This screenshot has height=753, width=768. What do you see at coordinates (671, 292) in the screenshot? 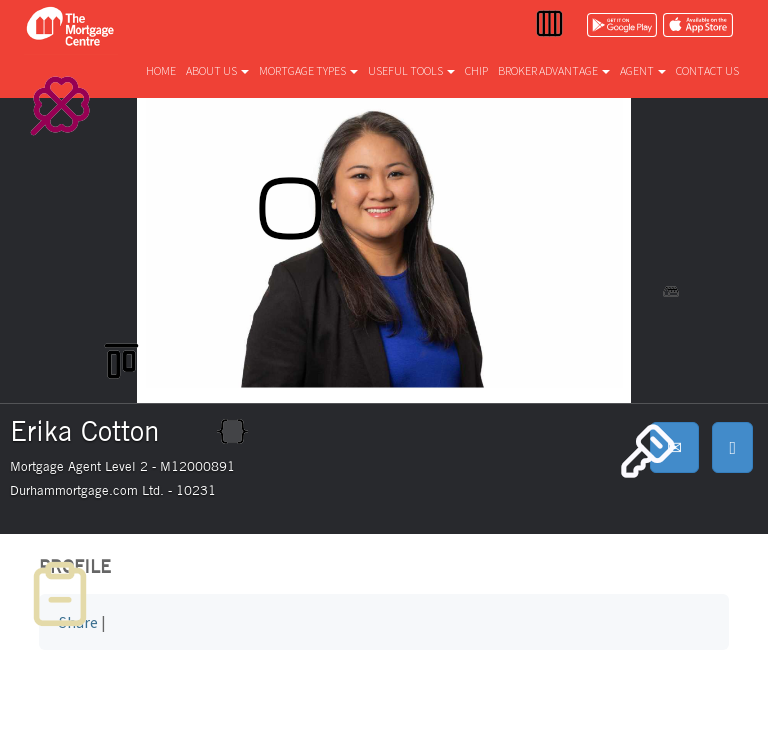
I see `view solar panel system status` at bounding box center [671, 292].